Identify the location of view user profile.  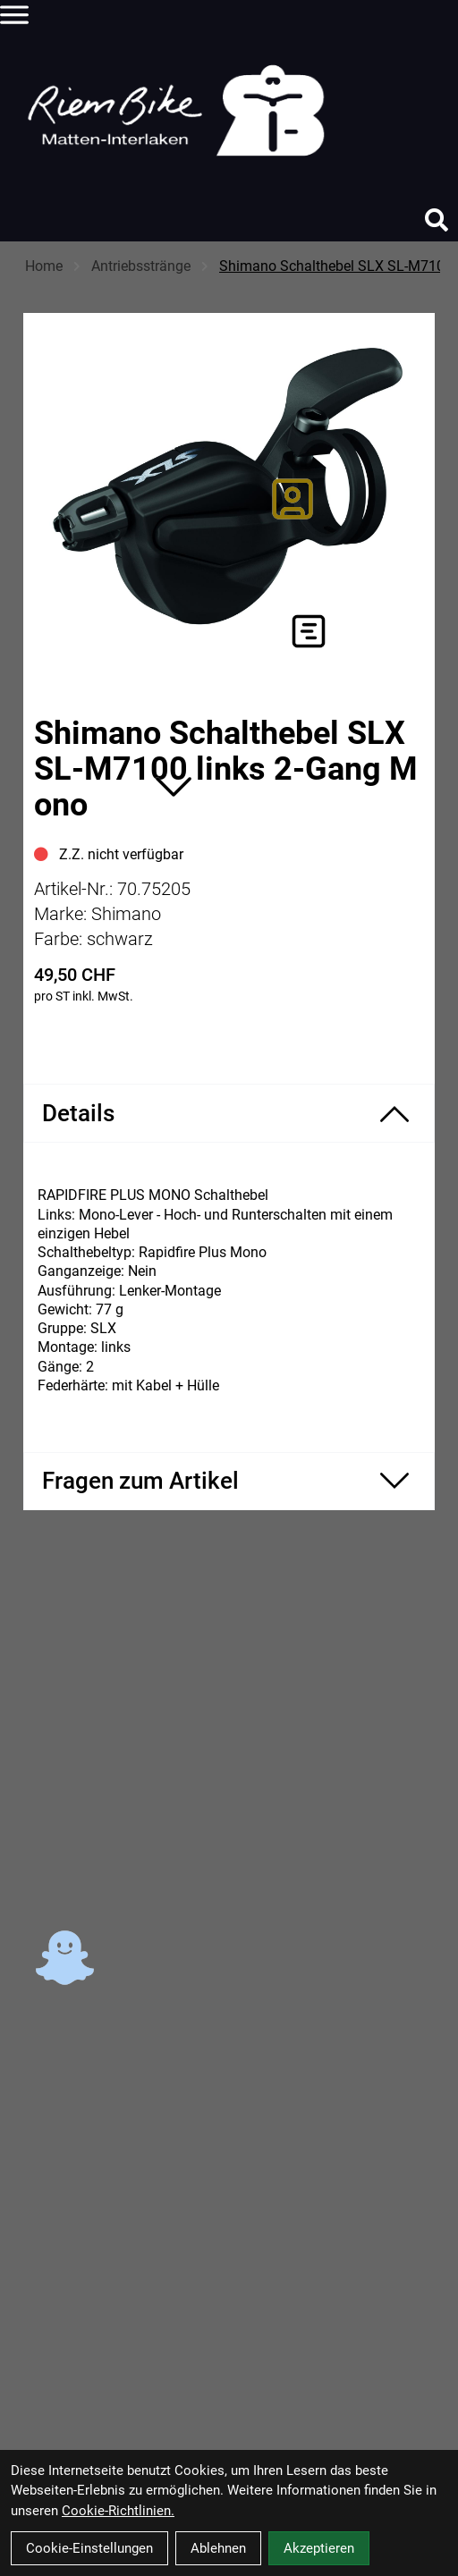
(293, 499).